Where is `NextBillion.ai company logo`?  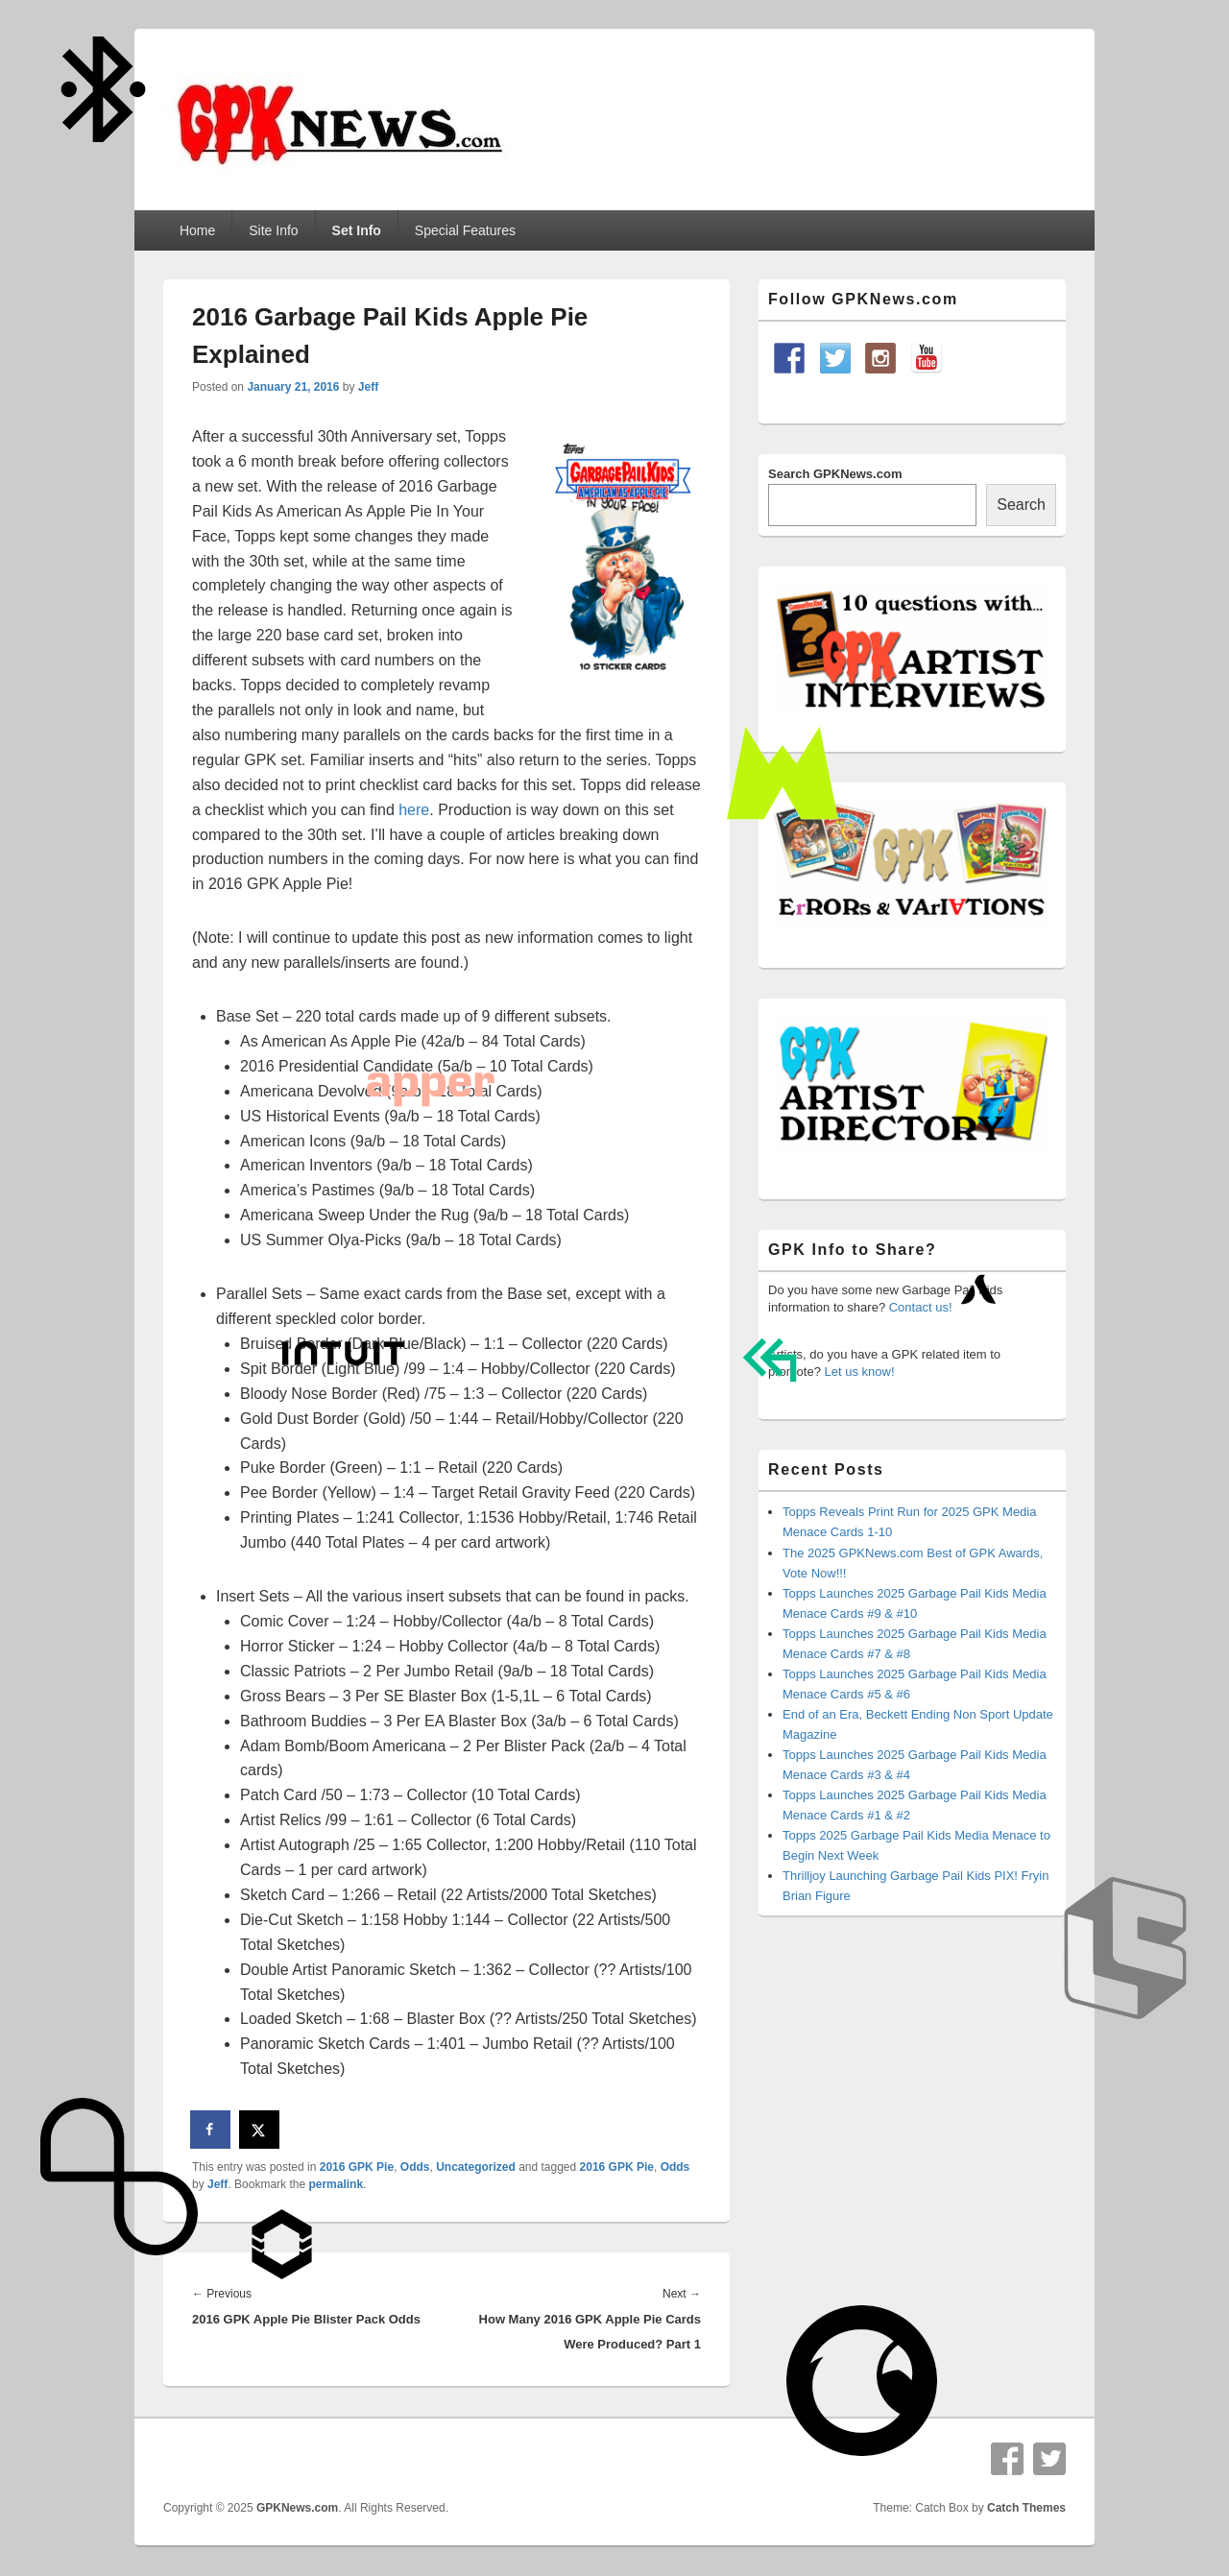
NextBillion.ai company logo is located at coordinates (119, 2177).